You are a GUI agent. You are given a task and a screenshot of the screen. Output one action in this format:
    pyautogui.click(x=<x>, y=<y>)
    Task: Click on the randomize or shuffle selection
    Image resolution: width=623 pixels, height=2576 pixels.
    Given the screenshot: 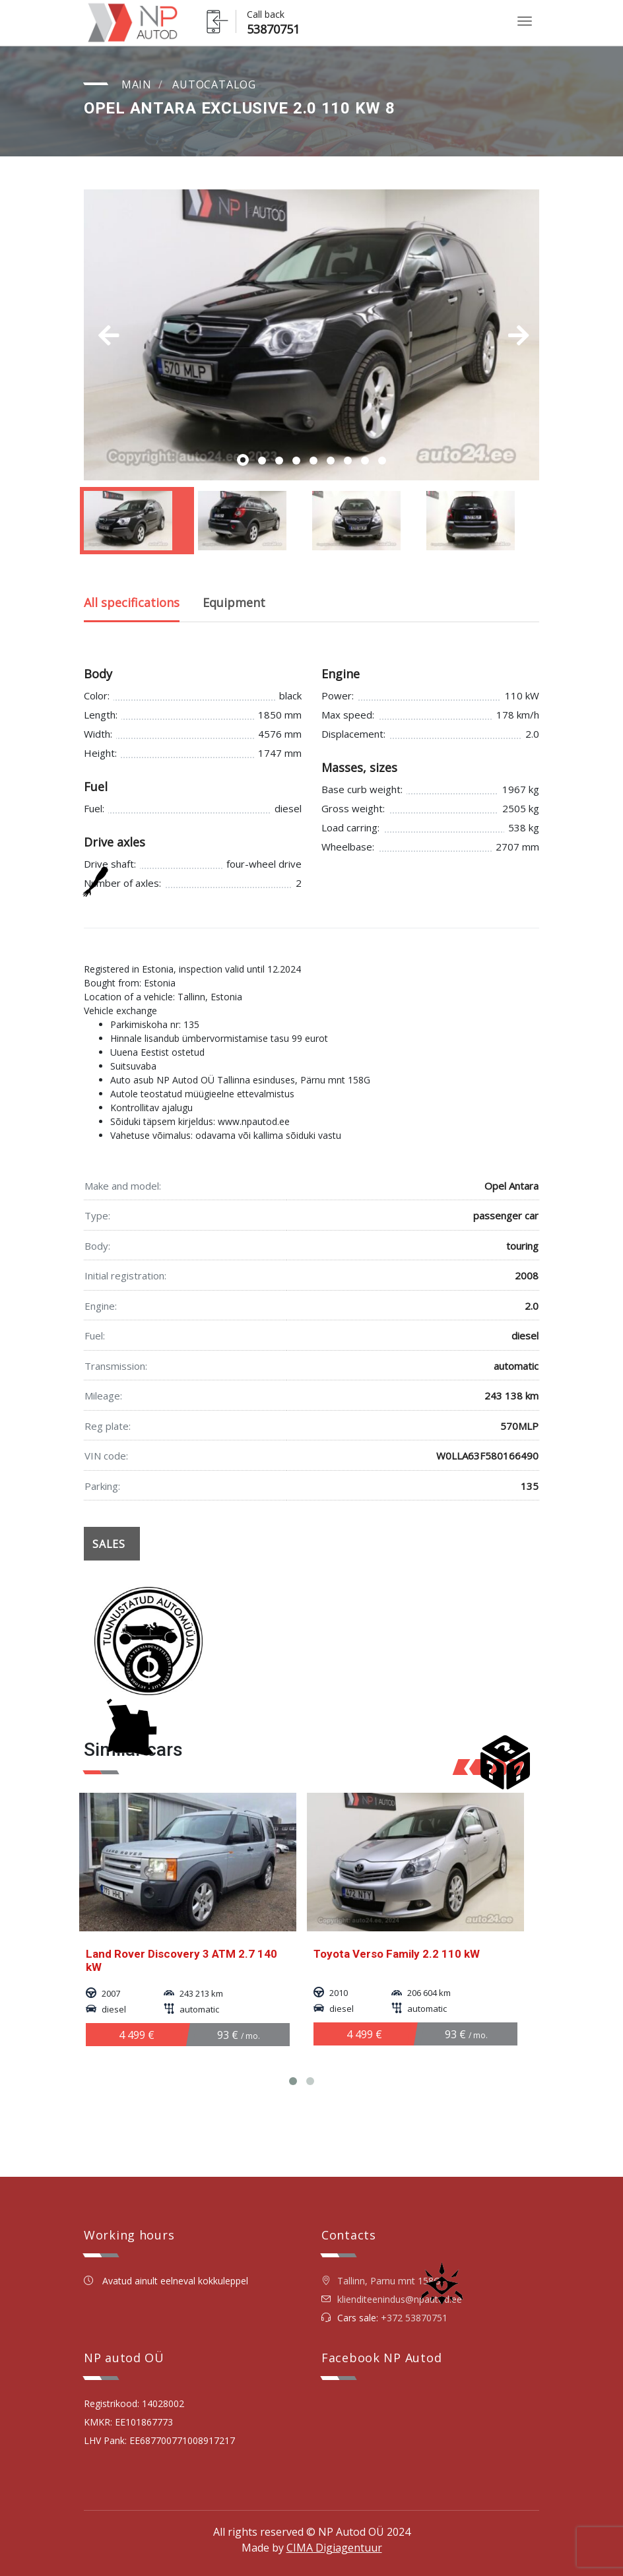 What is the action you would take?
    pyautogui.click(x=505, y=1762)
    